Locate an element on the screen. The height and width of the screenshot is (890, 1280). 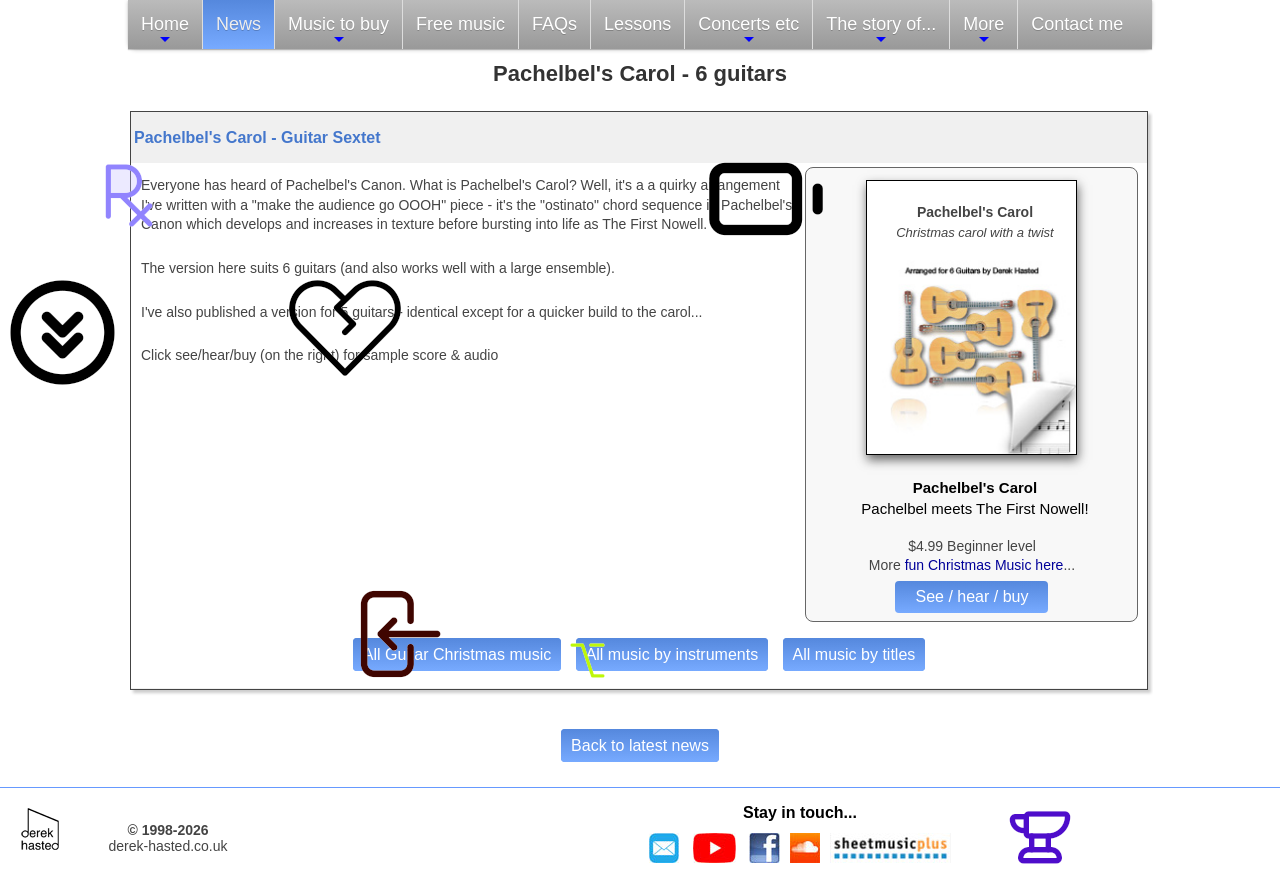
scroll down or view more content is located at coordinates (62, 332).